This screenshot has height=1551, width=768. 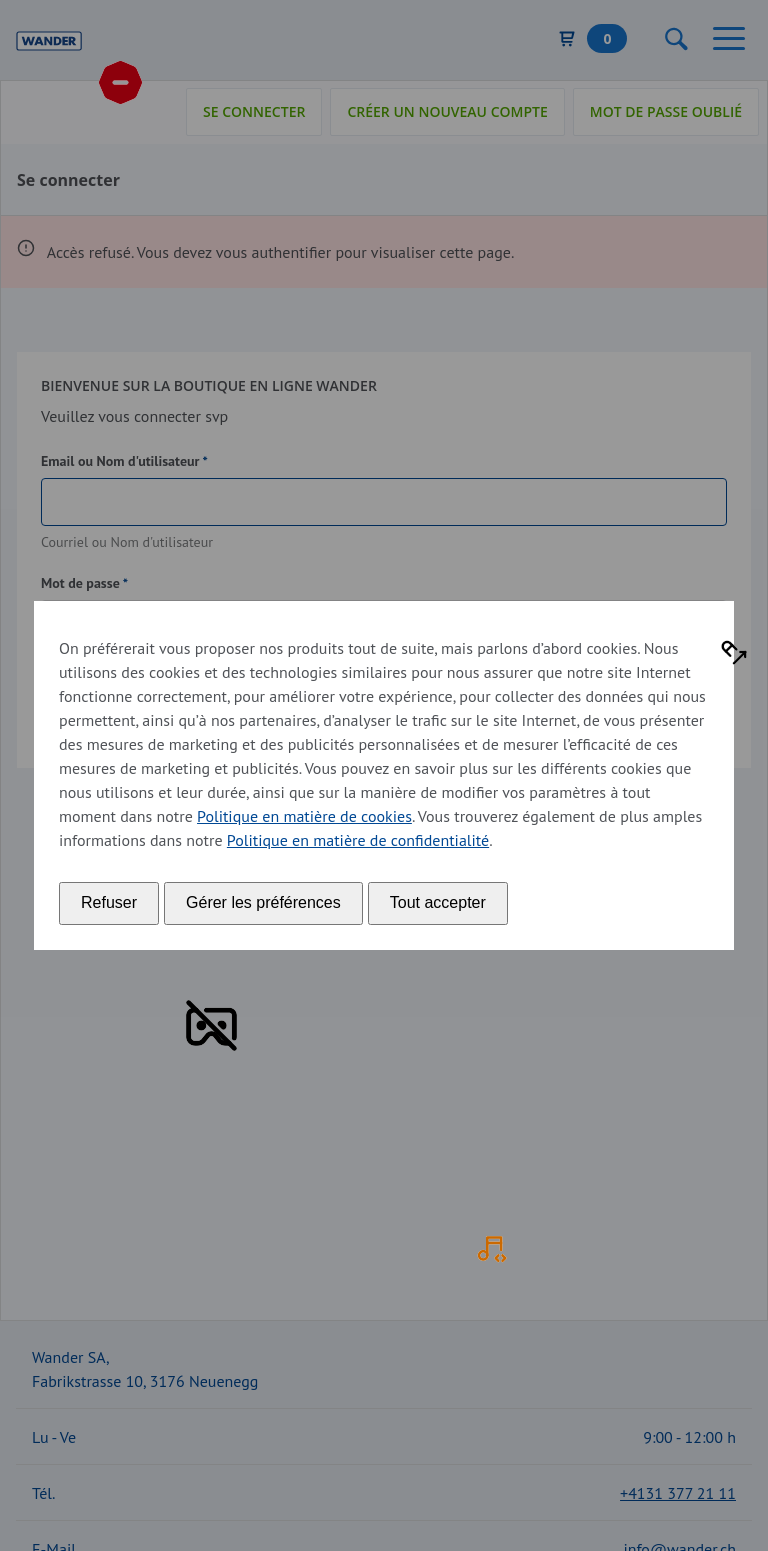 What do you see at coordinates (120, 82) in the screenshot?
I see `remove or delete an item` at bounding box center [120, 82].